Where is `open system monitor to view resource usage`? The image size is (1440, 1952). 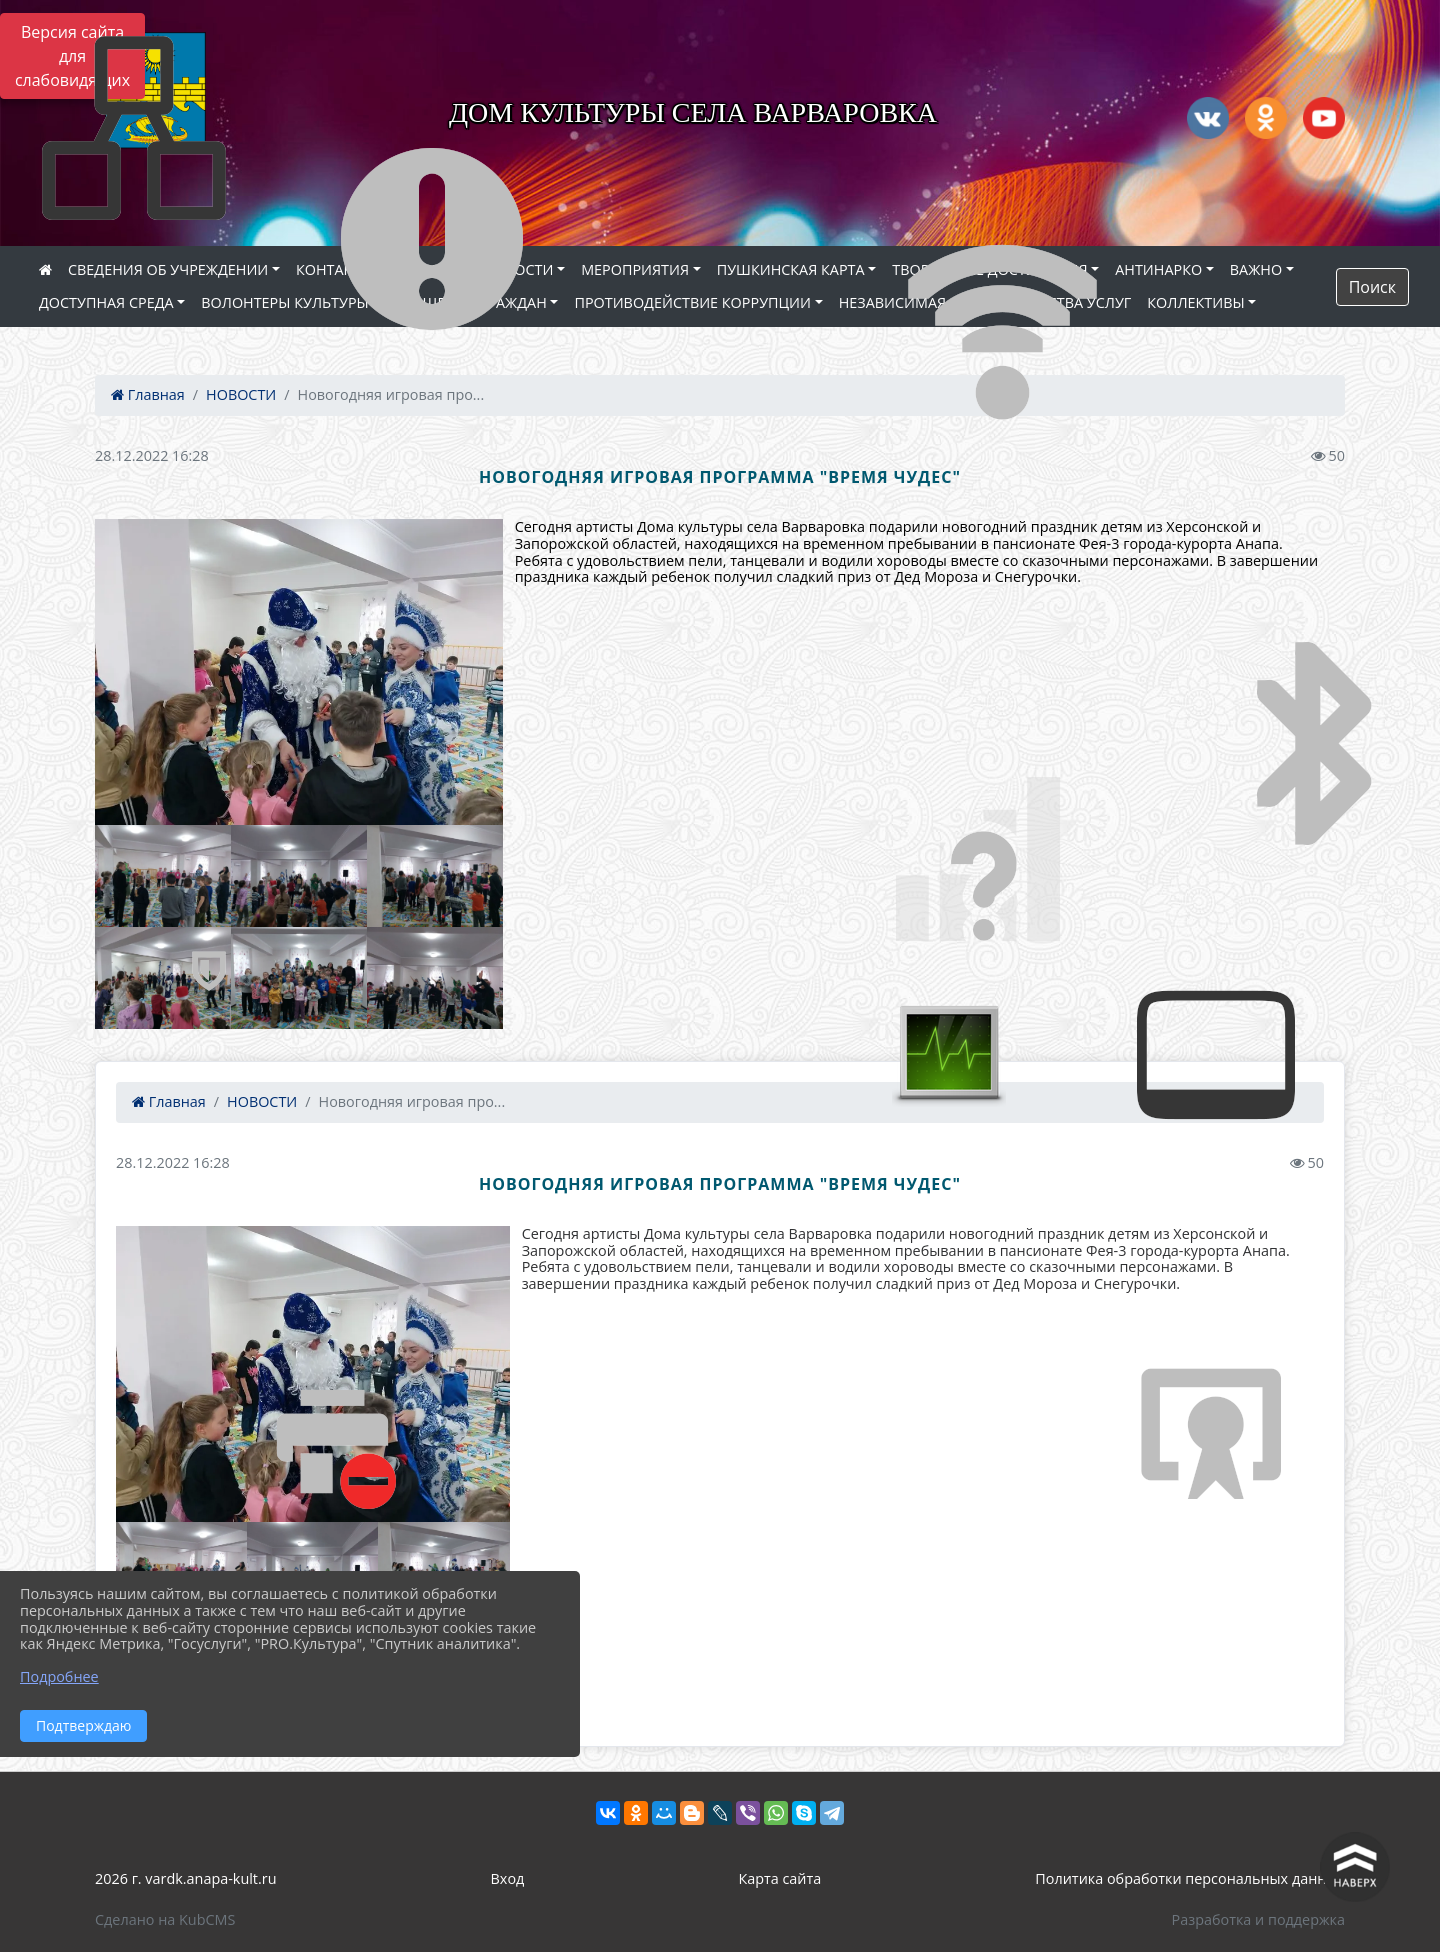
open system monitor to view resource usage is located at coordinates (949, 1050).